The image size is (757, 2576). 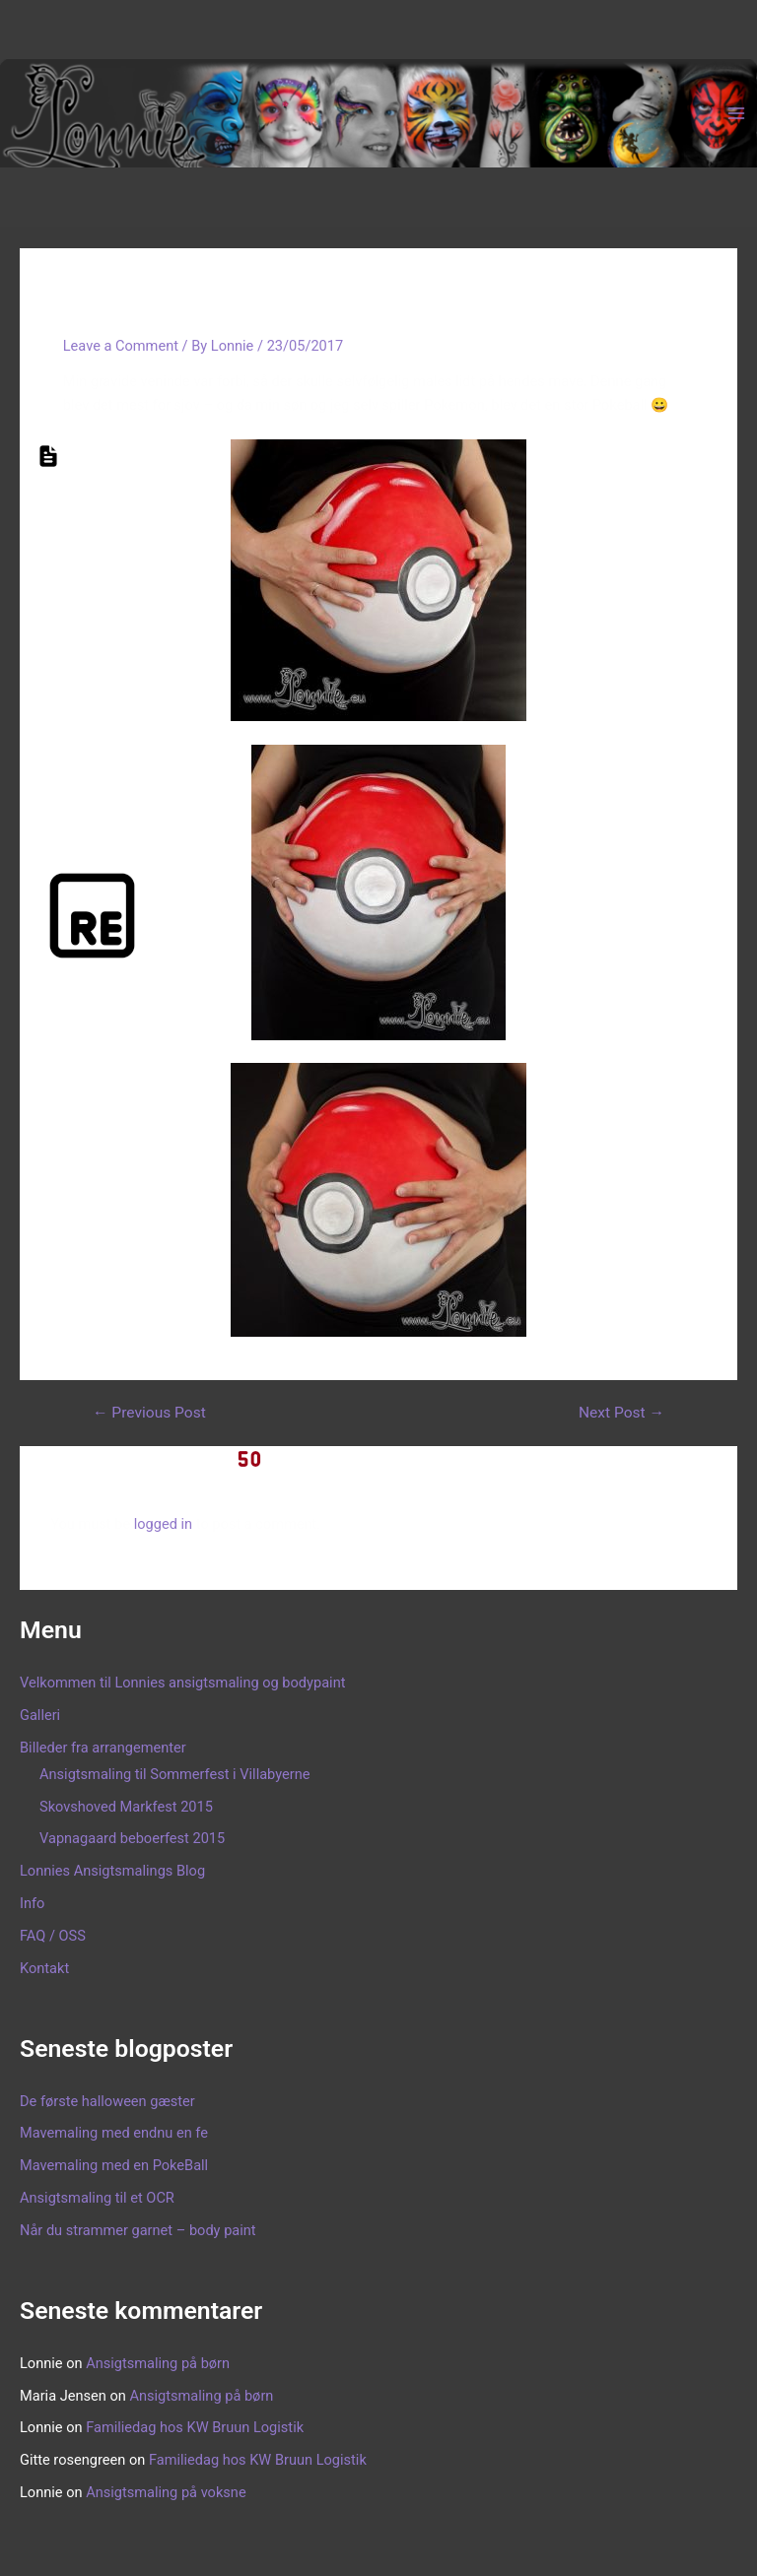 I want to click on indicates a count or quantity of 50, so click(x=249, y=1459).